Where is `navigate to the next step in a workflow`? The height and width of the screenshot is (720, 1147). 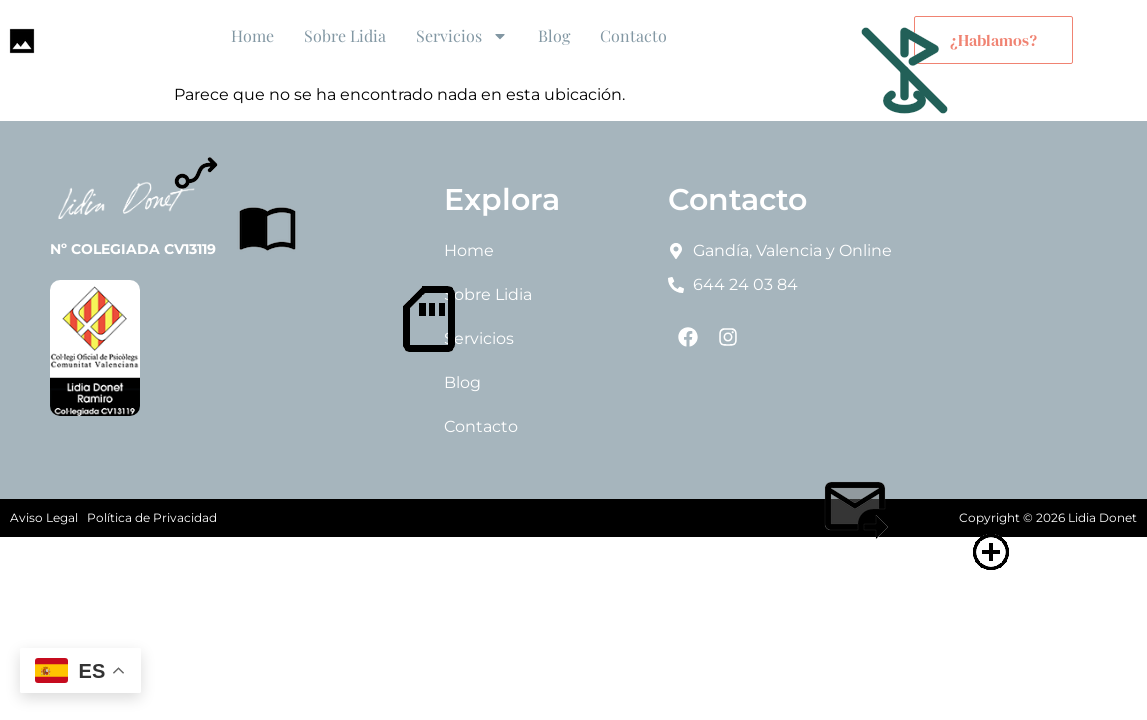 navigate to the next step in a workflow is located at coordinates (196, 173).